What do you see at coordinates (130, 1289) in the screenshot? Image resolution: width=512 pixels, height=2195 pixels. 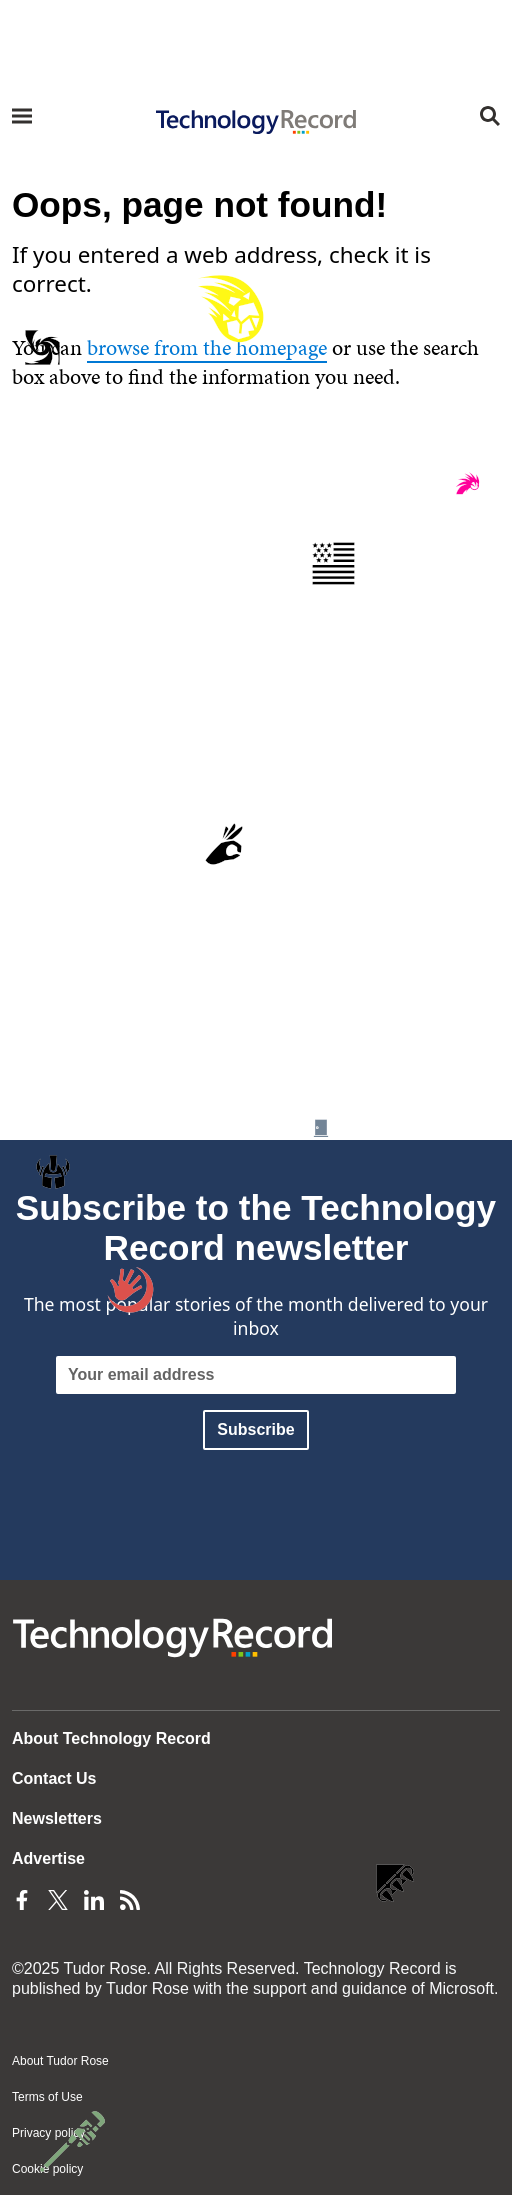 I see `slap or hit action in a game` at bounding box center [130, 1289].